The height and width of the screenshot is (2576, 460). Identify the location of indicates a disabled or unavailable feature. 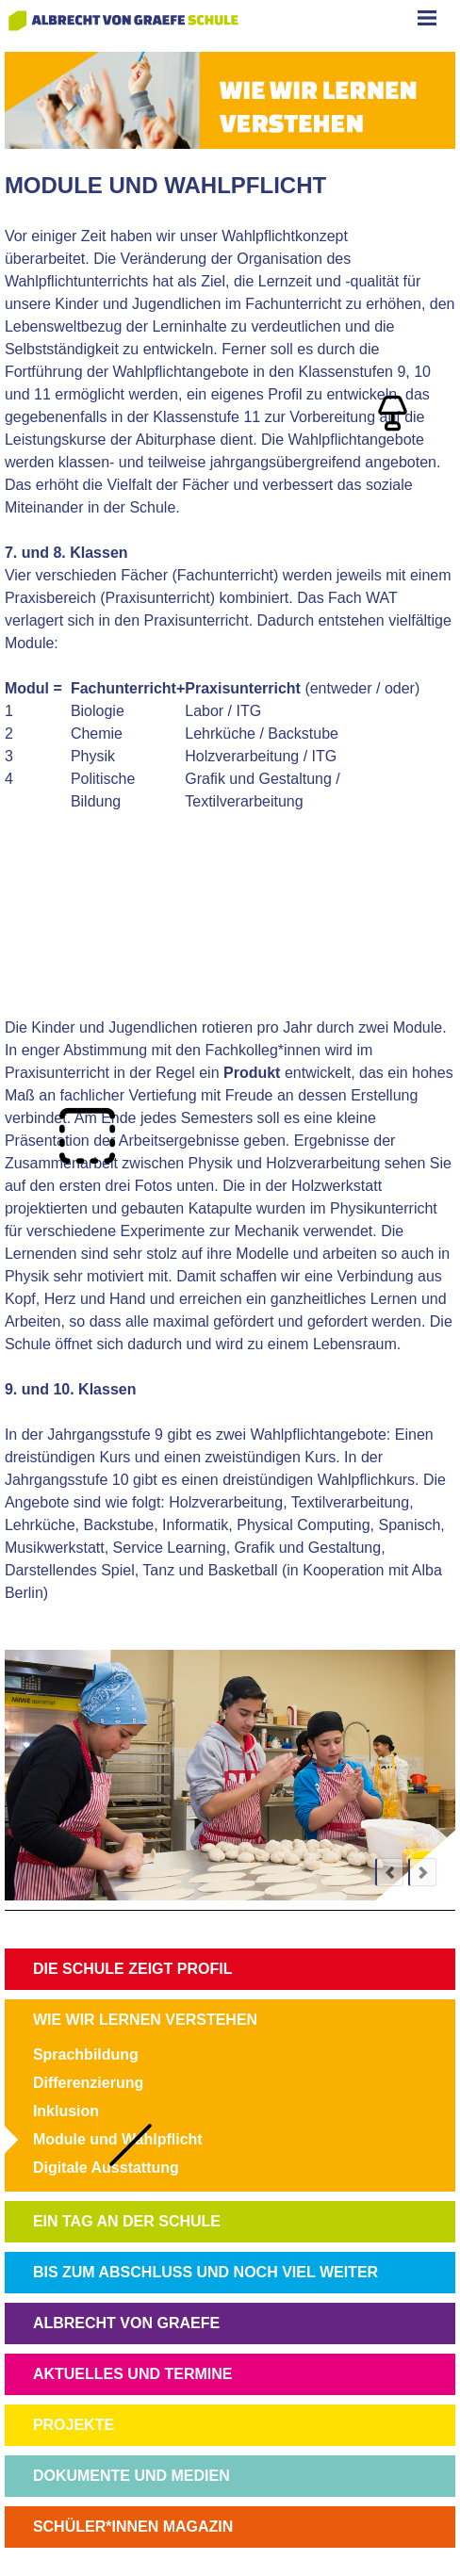
(130, 2144).